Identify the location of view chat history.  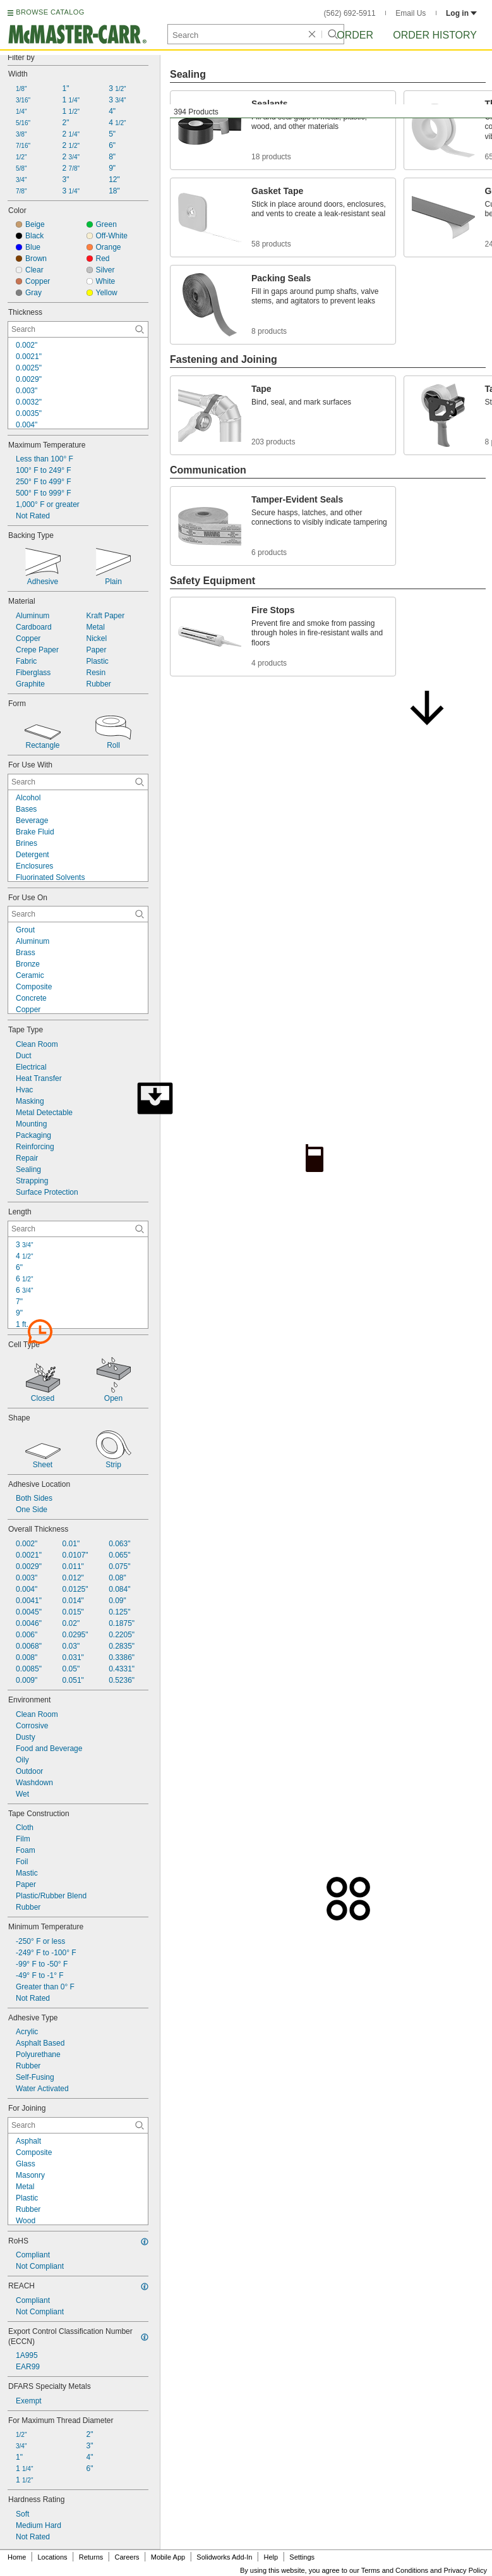
(40, 1331).